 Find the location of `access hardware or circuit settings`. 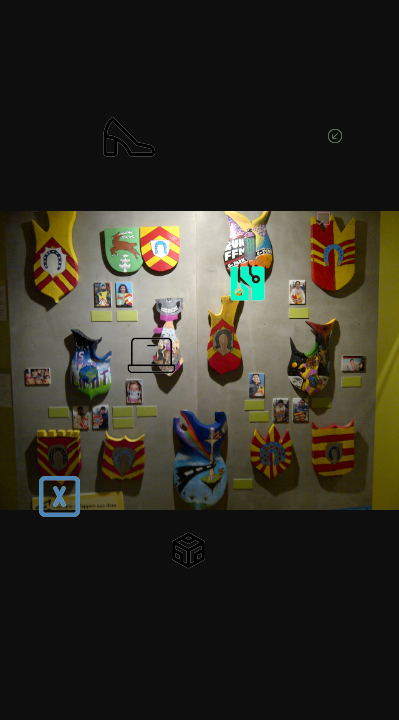

access hardware or circuit settings is located at coordinates (247, 283).